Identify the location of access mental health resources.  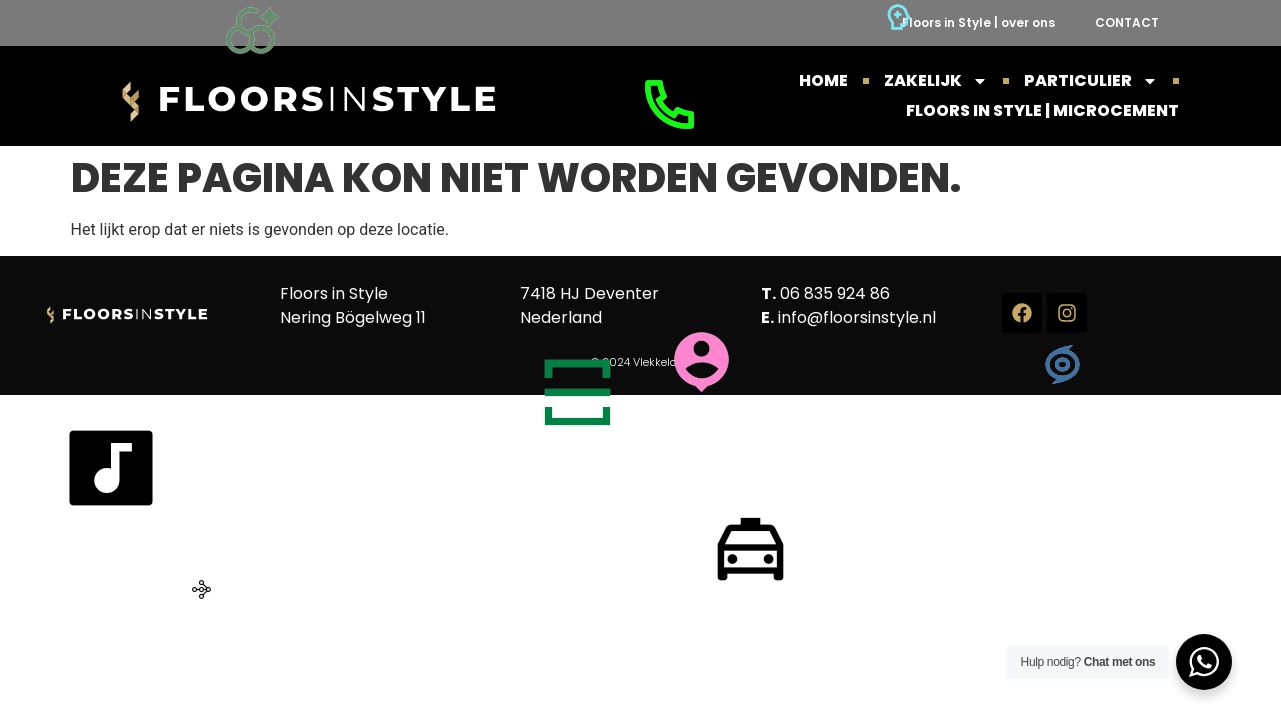
(899, 17).